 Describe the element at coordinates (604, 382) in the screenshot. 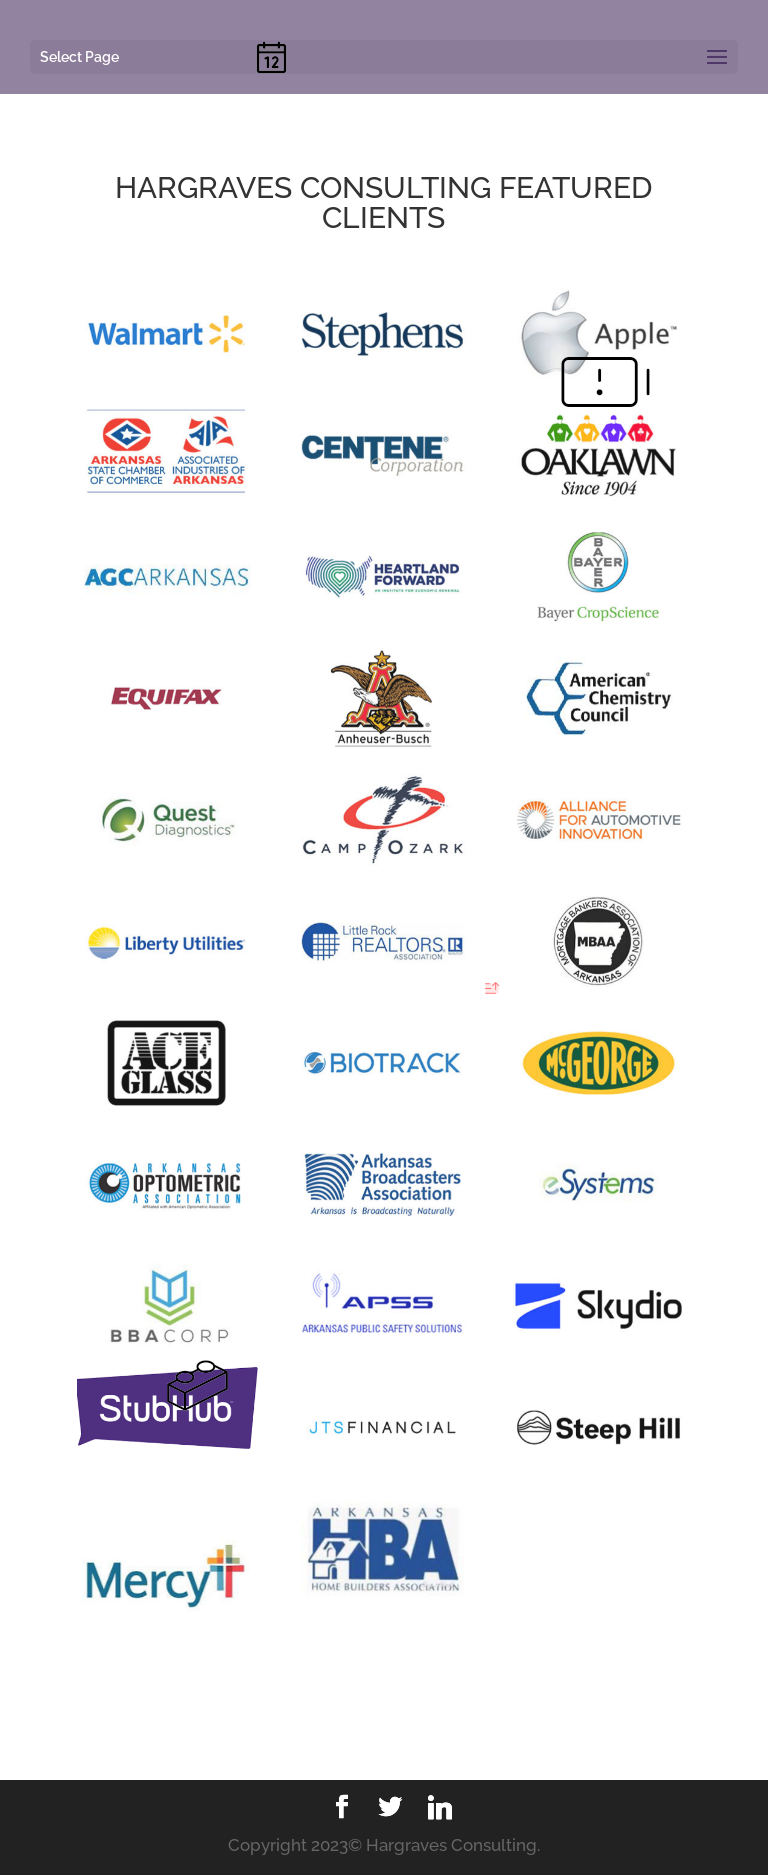

I see `indicates low battery warning` at that location.